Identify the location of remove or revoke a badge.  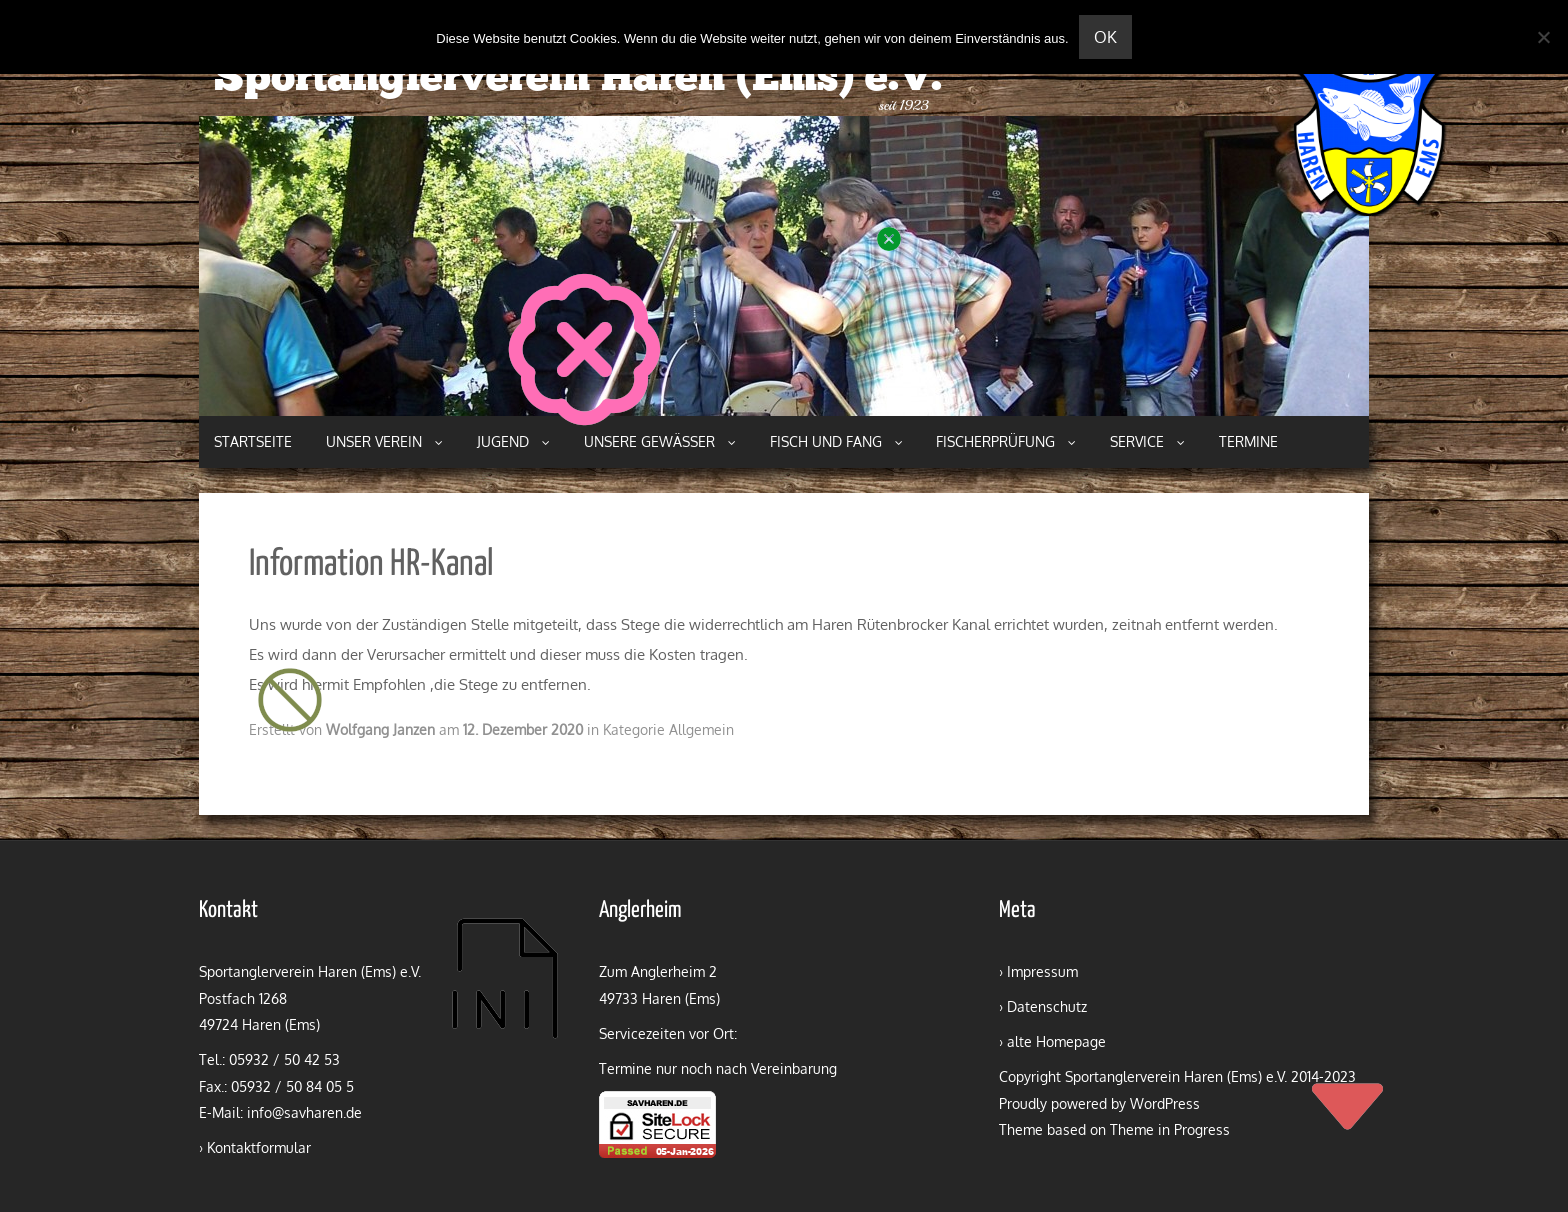
(584, 349).